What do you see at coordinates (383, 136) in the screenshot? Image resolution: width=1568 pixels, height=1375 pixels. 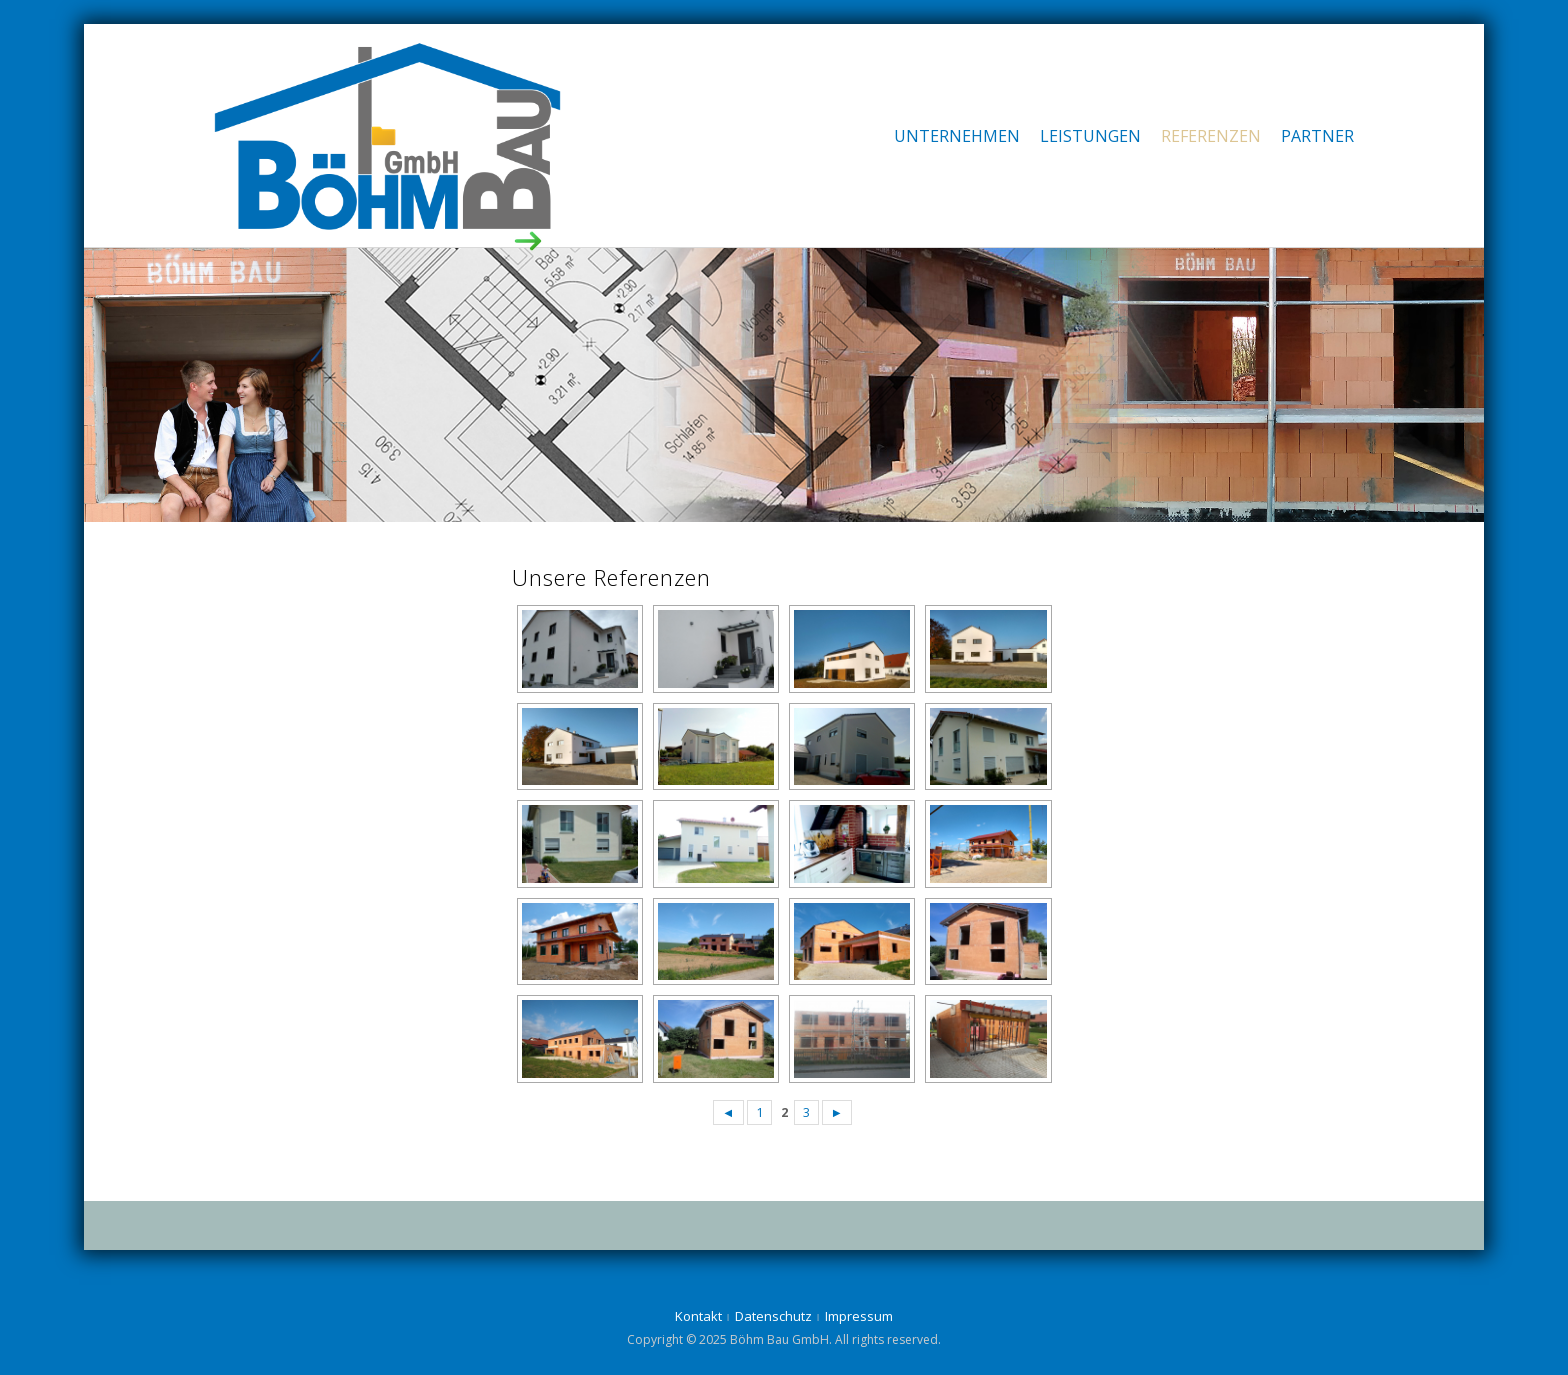 I see `open liveback folder` at bounding box center [383, 136].